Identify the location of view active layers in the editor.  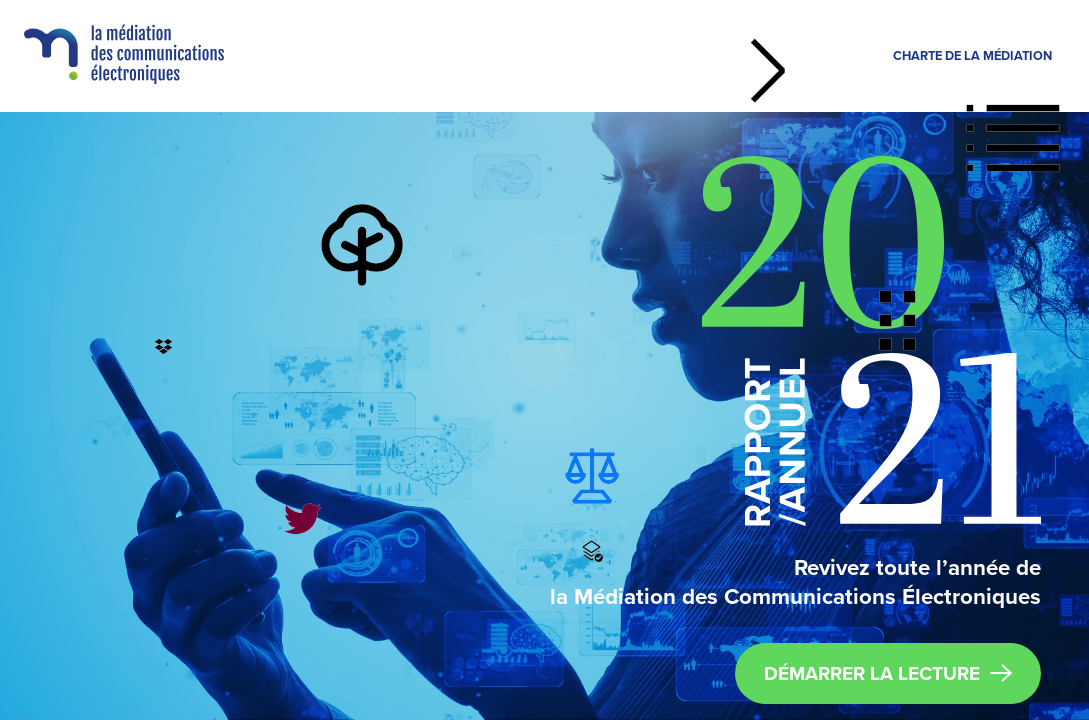
(591, 550).